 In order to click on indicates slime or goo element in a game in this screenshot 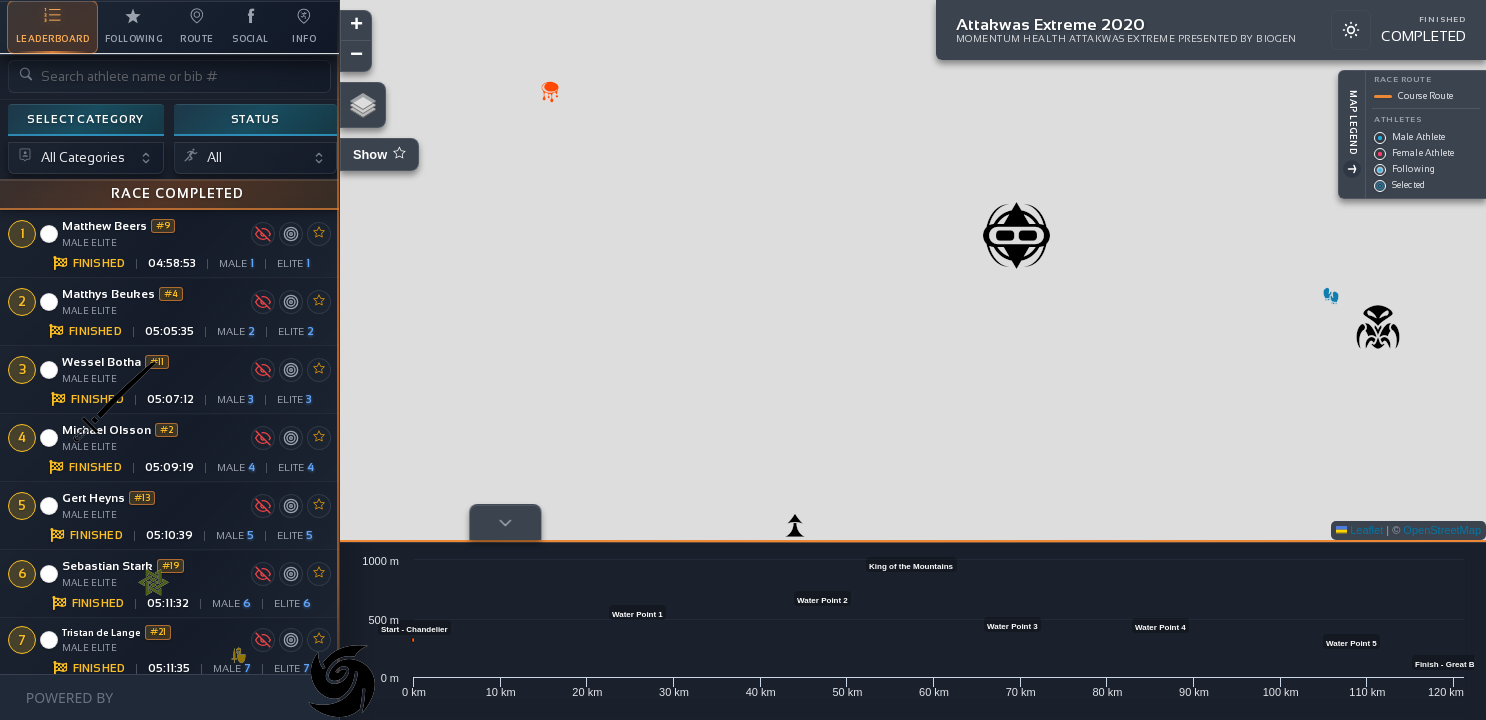, I will do `click(550, 92)`.